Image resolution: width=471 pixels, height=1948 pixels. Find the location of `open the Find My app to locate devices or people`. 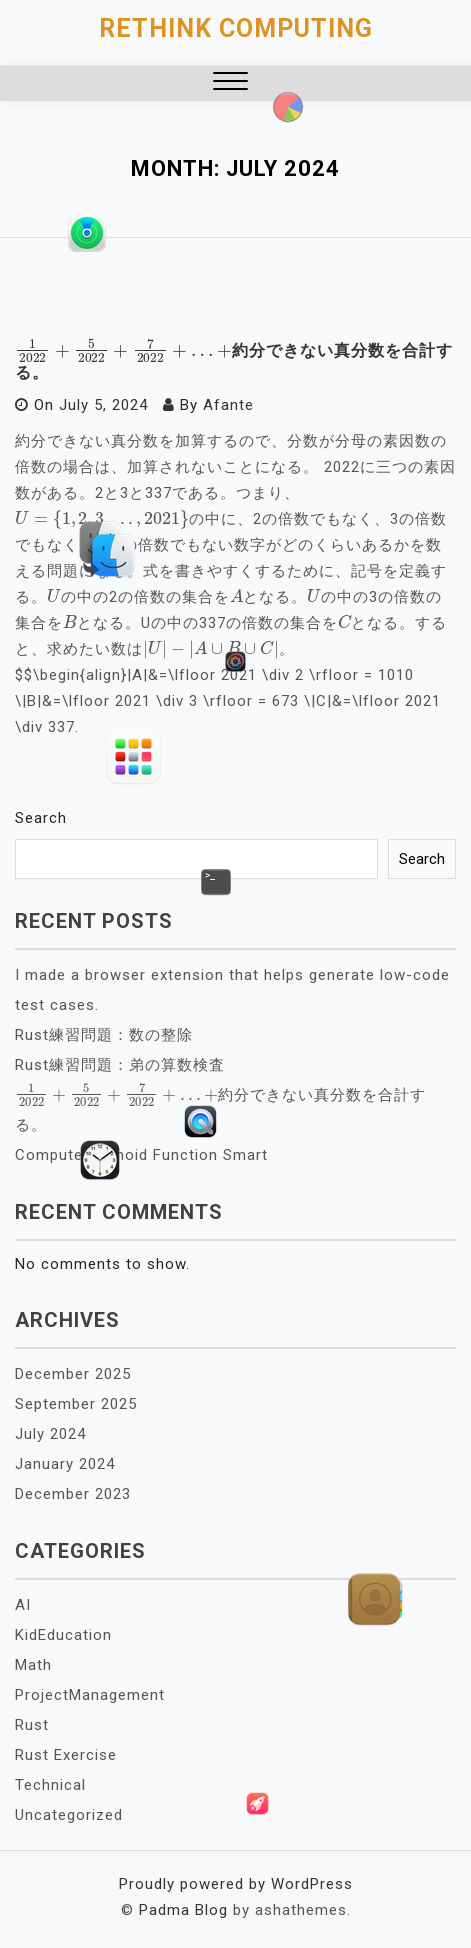

open the Find My app to locate devices or people is located at coordinates (87, 233).